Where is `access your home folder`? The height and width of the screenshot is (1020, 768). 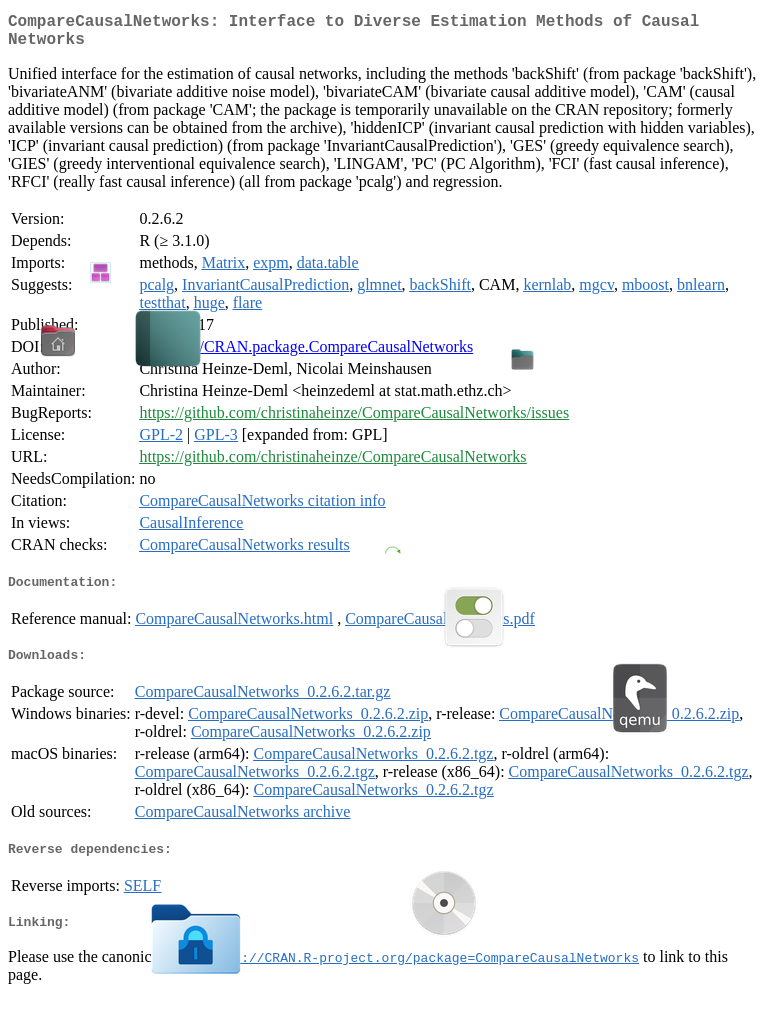 access your home folder is located at coordinates (58, 340).